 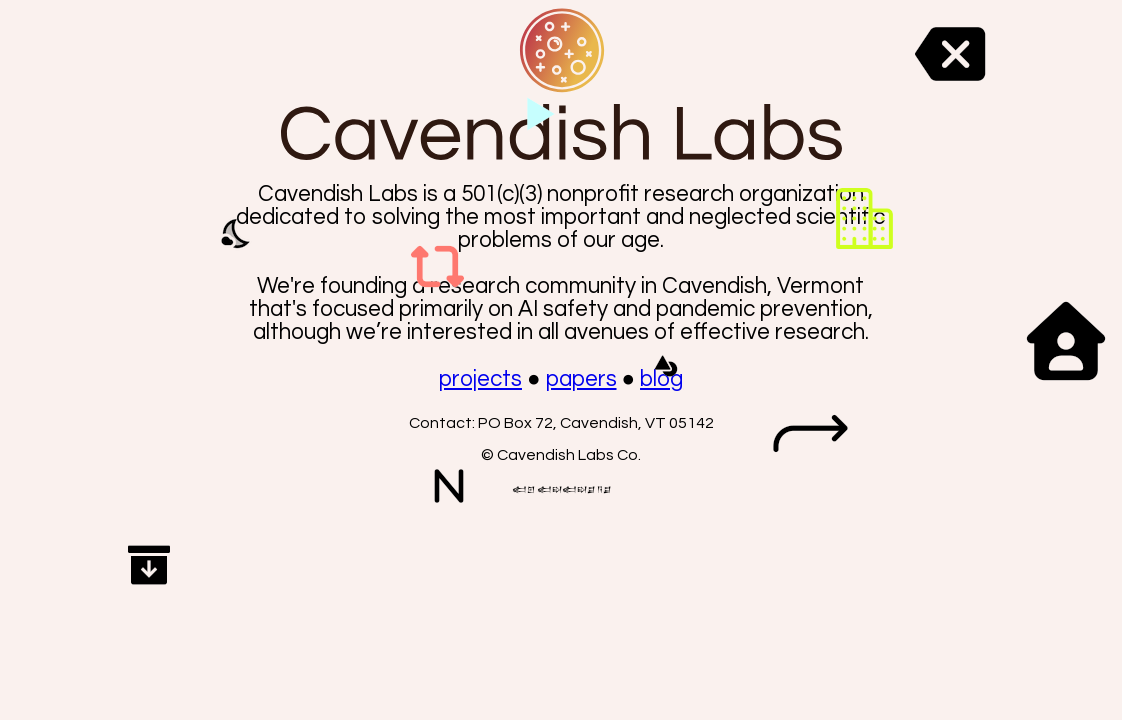 I want to click on retweet or repost this content, so click(x=437, y=266).